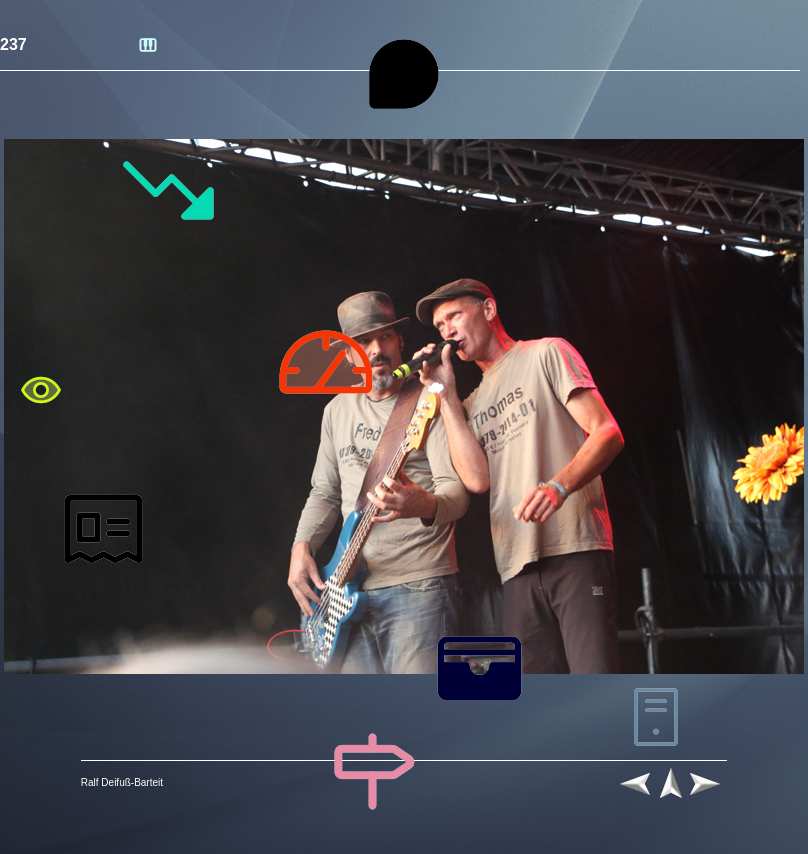  Describe the element at coordinates (656, 717) in the screenshot. I see `access desktop computer or server settings` at that location.